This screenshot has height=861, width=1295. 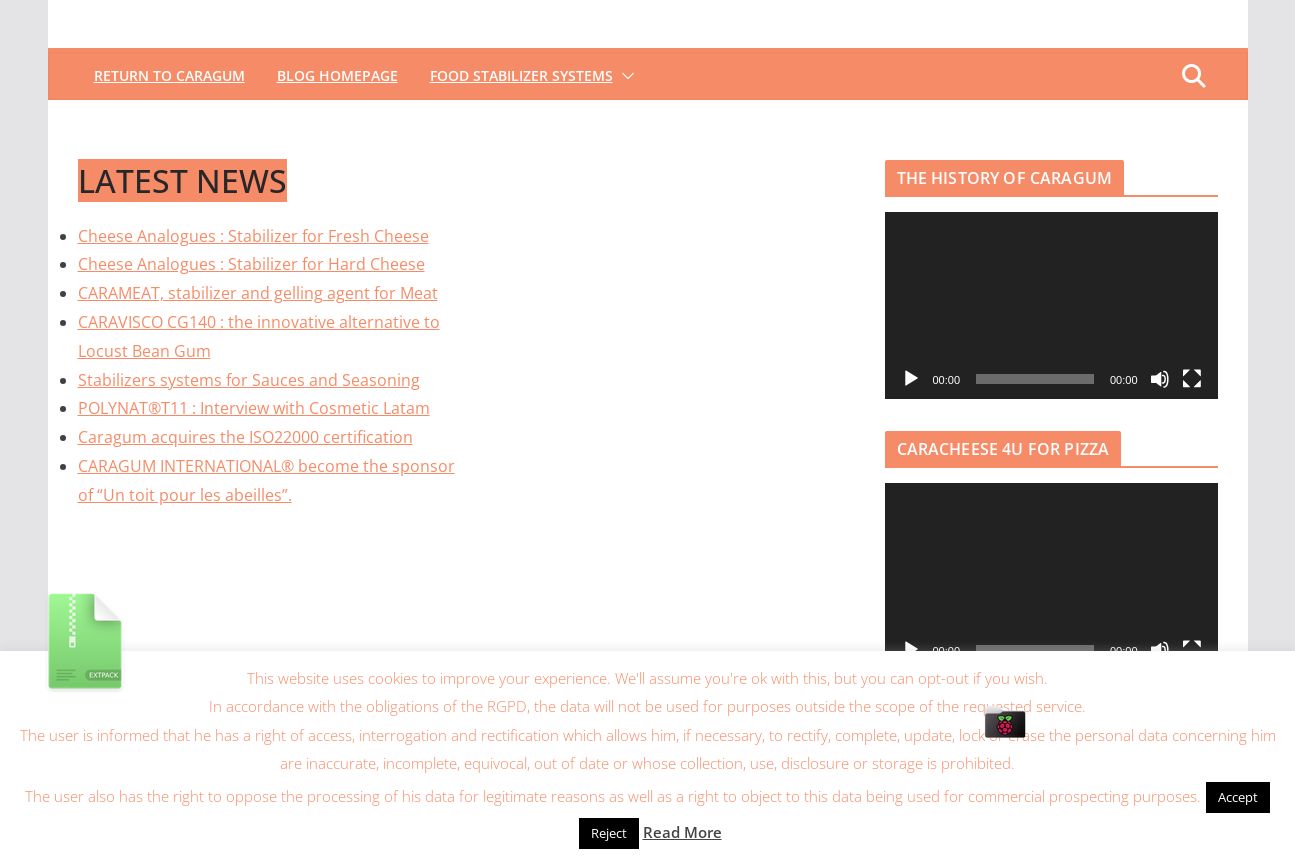 What do you see at coordinates (1005, 723) in the screenshot?
I see `folder containing Raspberry Pi project files` at bounding box center [1005, 723].